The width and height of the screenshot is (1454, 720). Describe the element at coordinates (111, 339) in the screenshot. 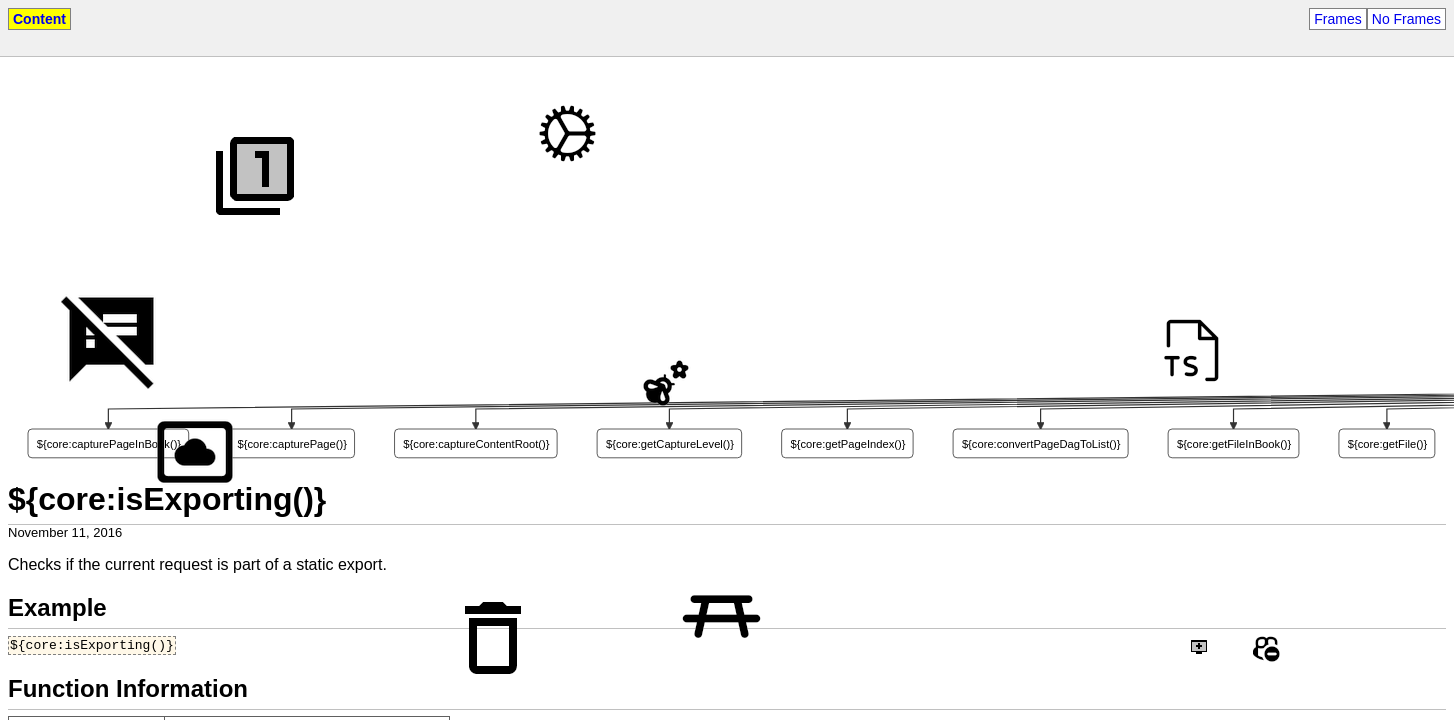

I see `mute or disable speaker notes` at that location.